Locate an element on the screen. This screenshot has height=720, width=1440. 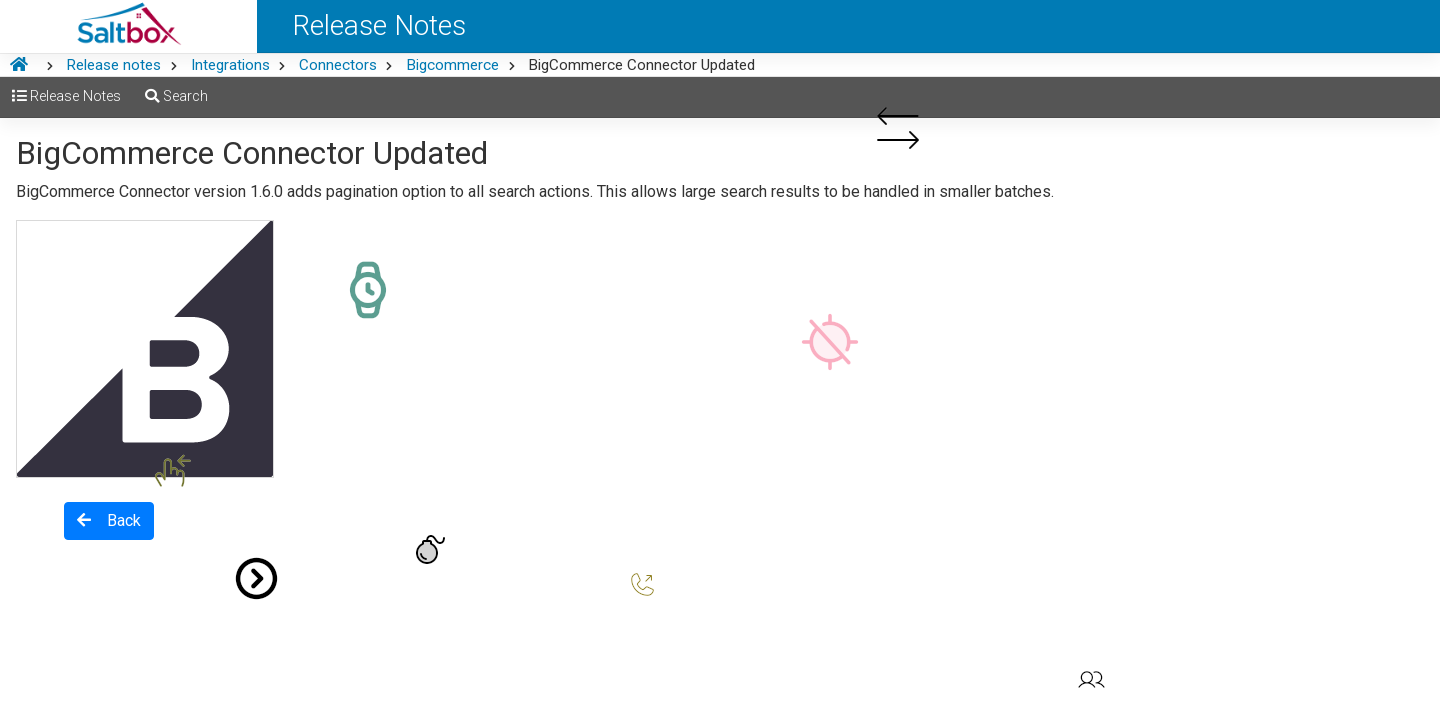
view watch or wearable device settings is located at coordinates (368, 290).